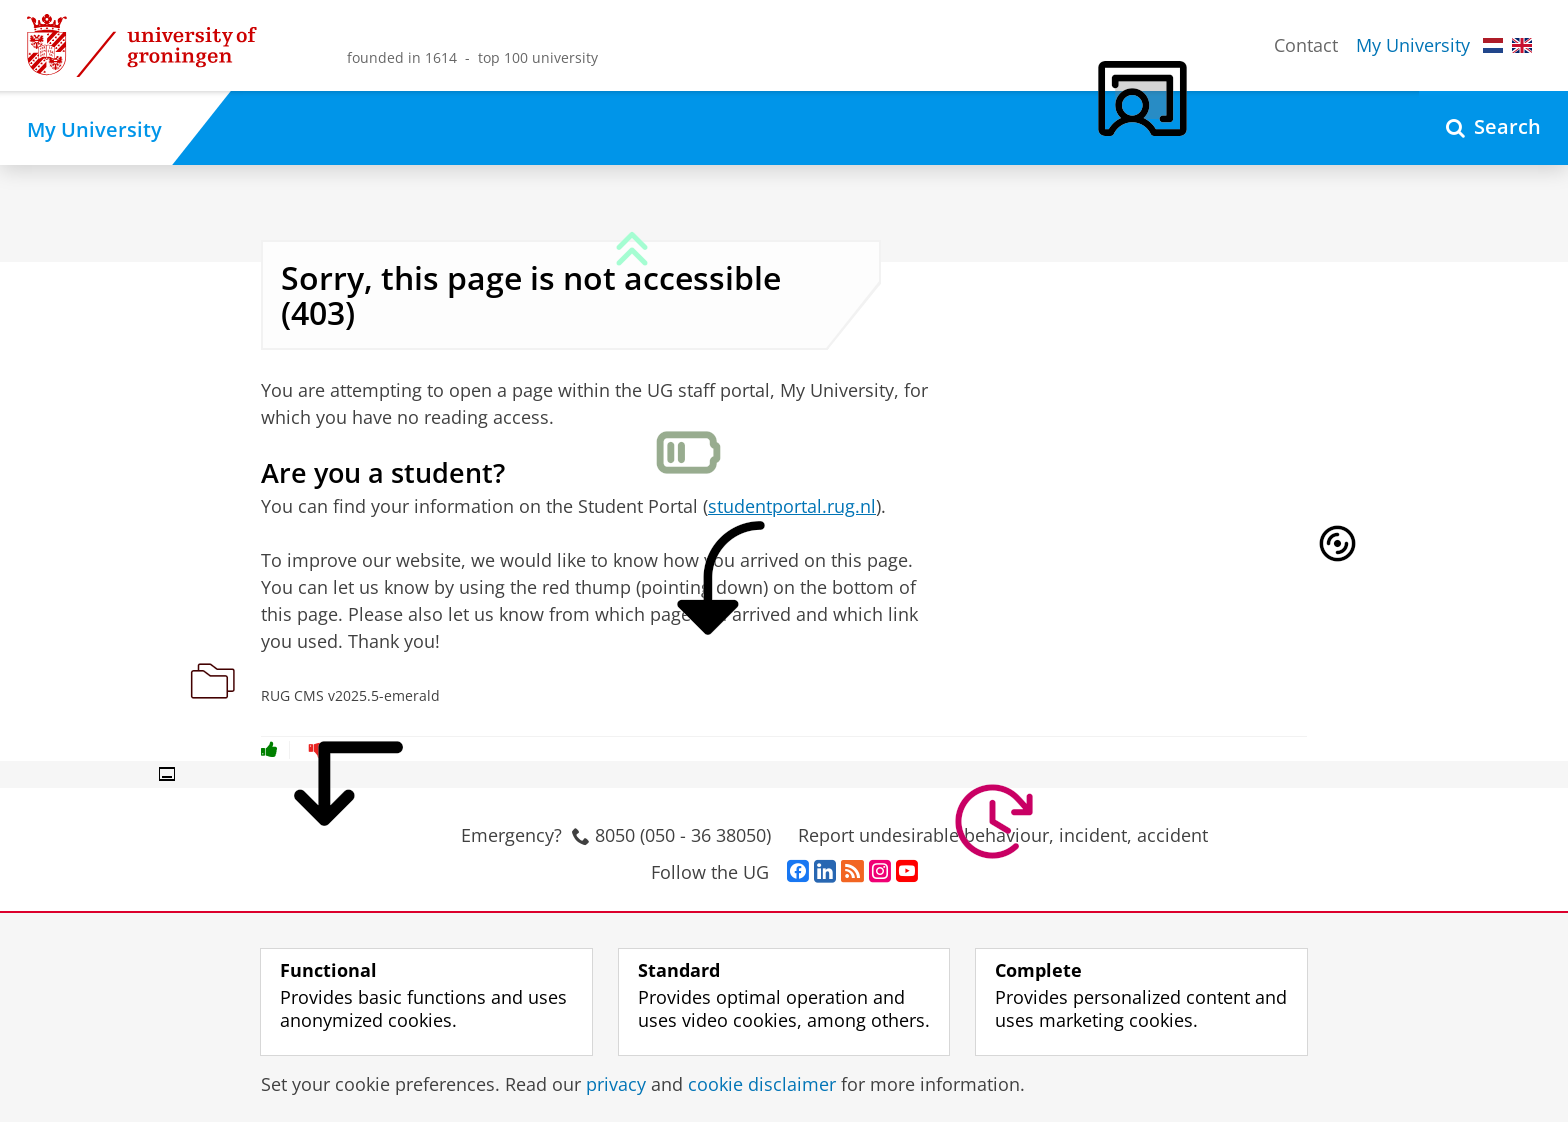  What do you see at coordinates (632, 250) in the screenshot?
I see `scroll to top of page` at bounding box center [632, 250].